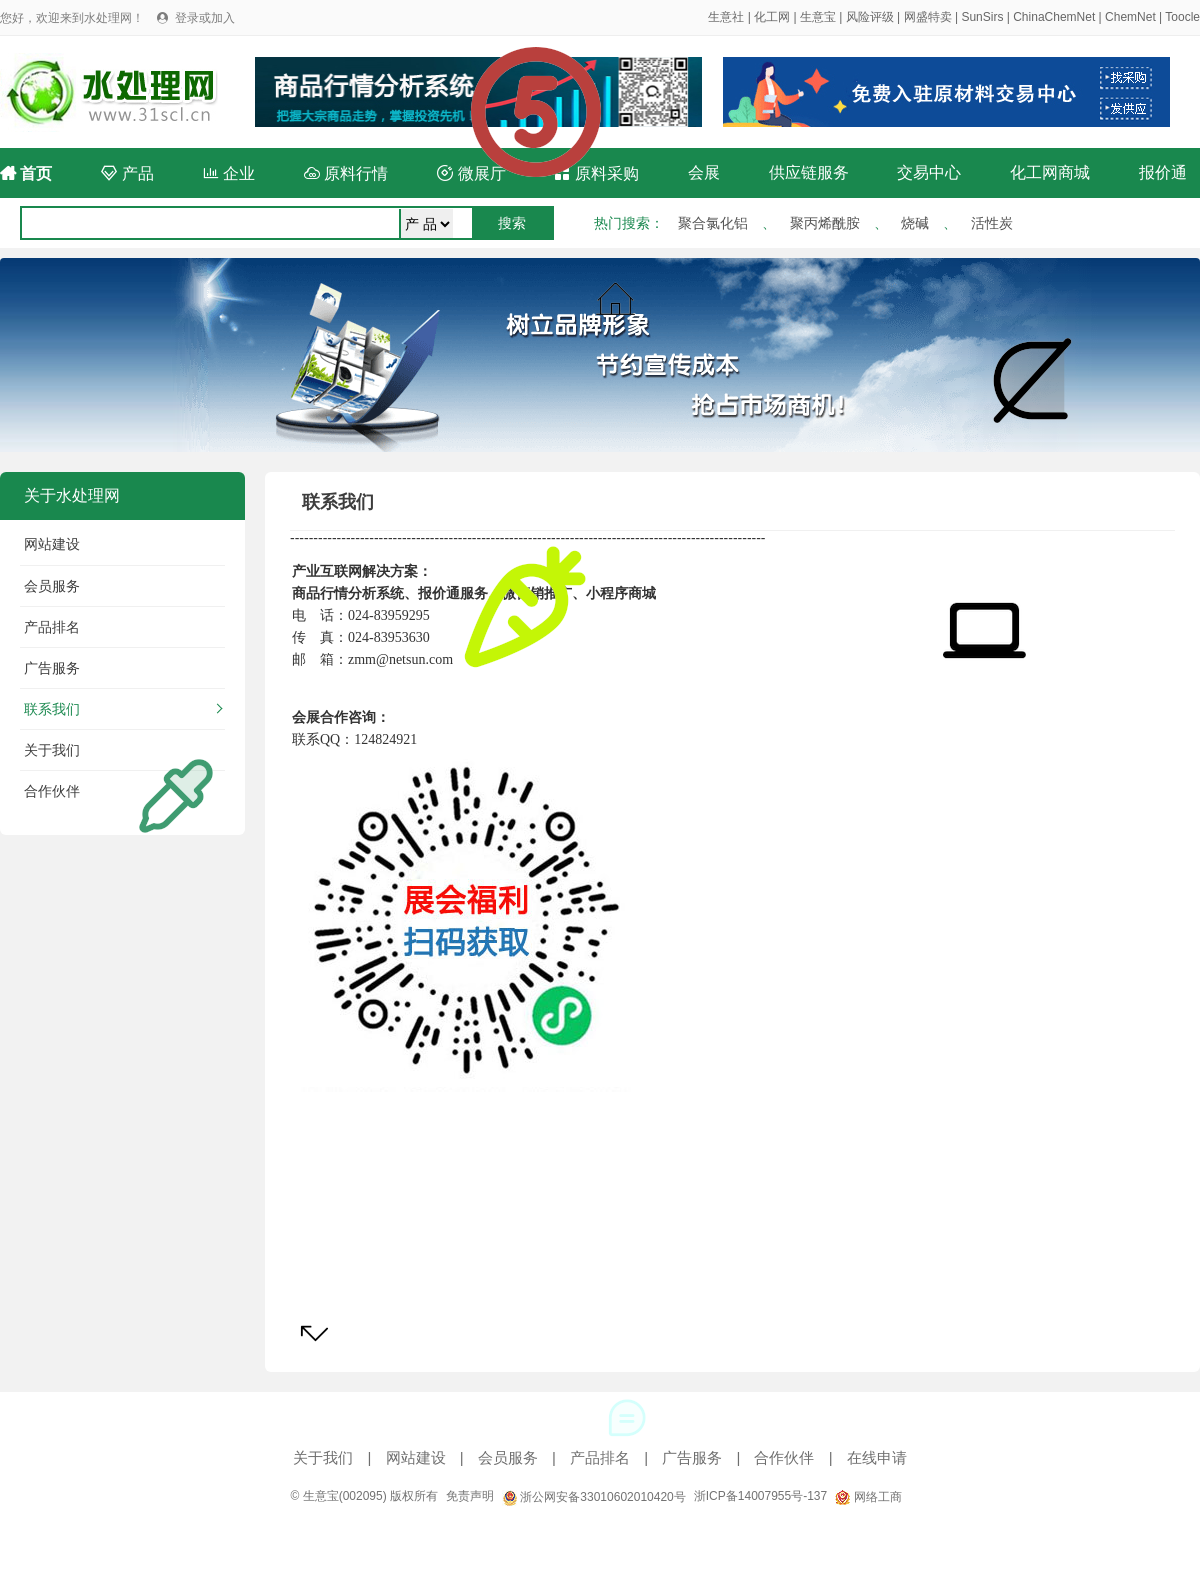 Image resolution: width=1200 pixels, height=1569 pixels. I want to click on open chat or messaging, so click(626, 1418).